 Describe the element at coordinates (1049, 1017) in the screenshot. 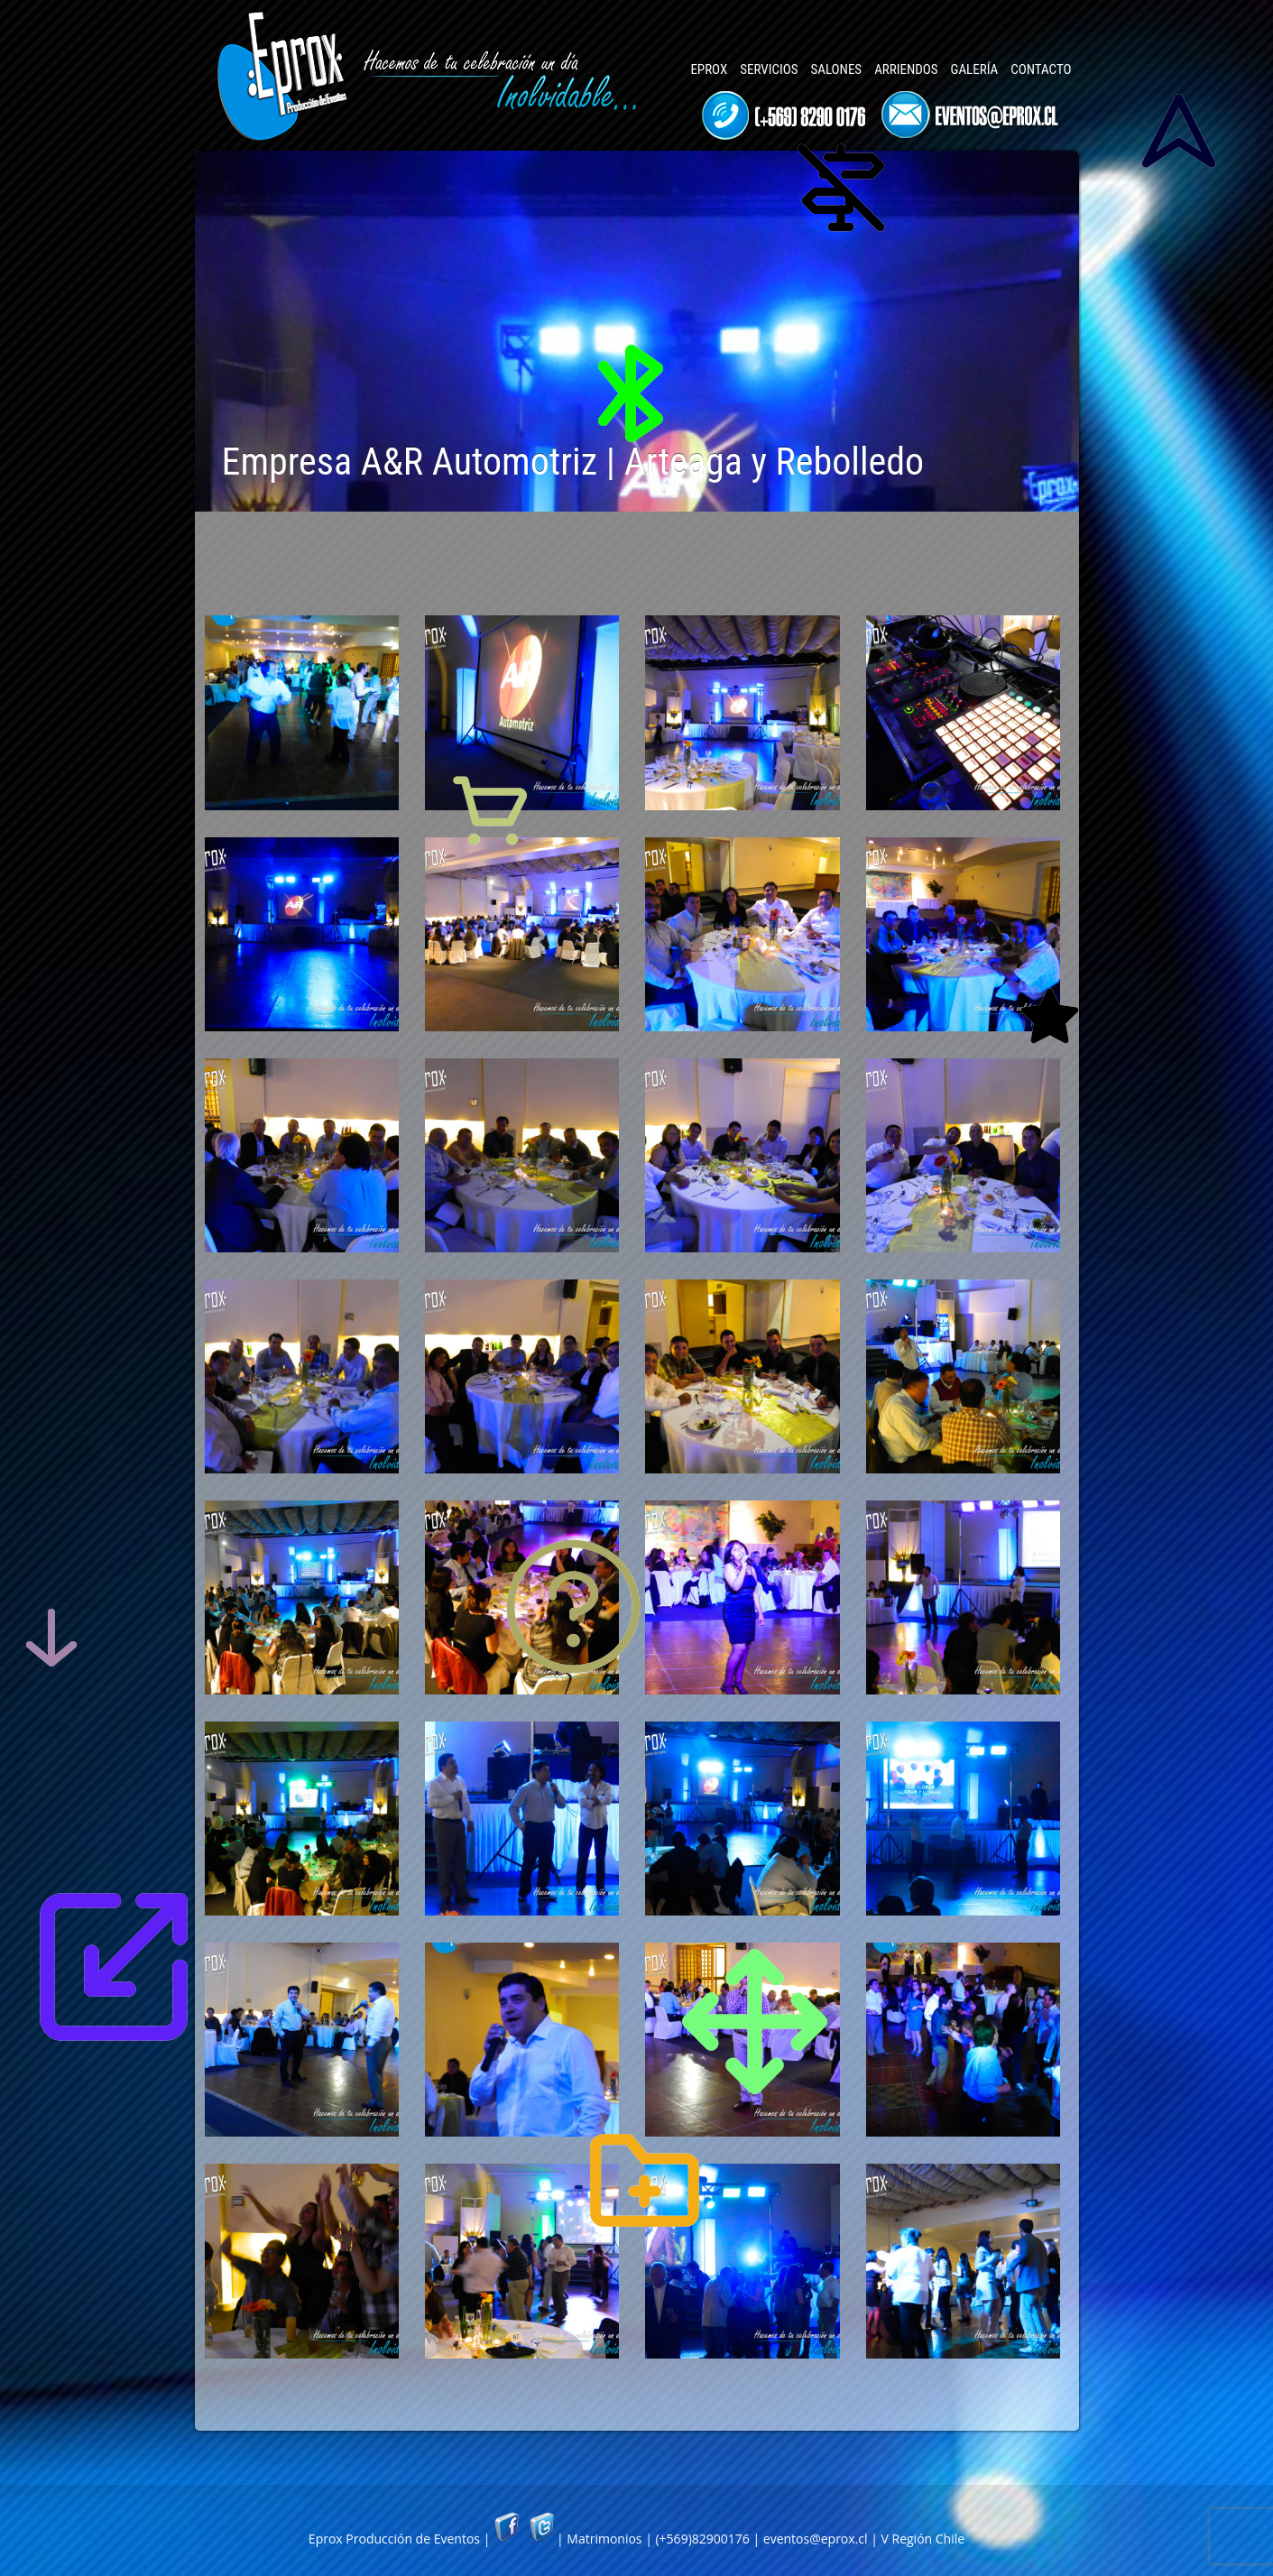

I see `add item to favorites` at that location.